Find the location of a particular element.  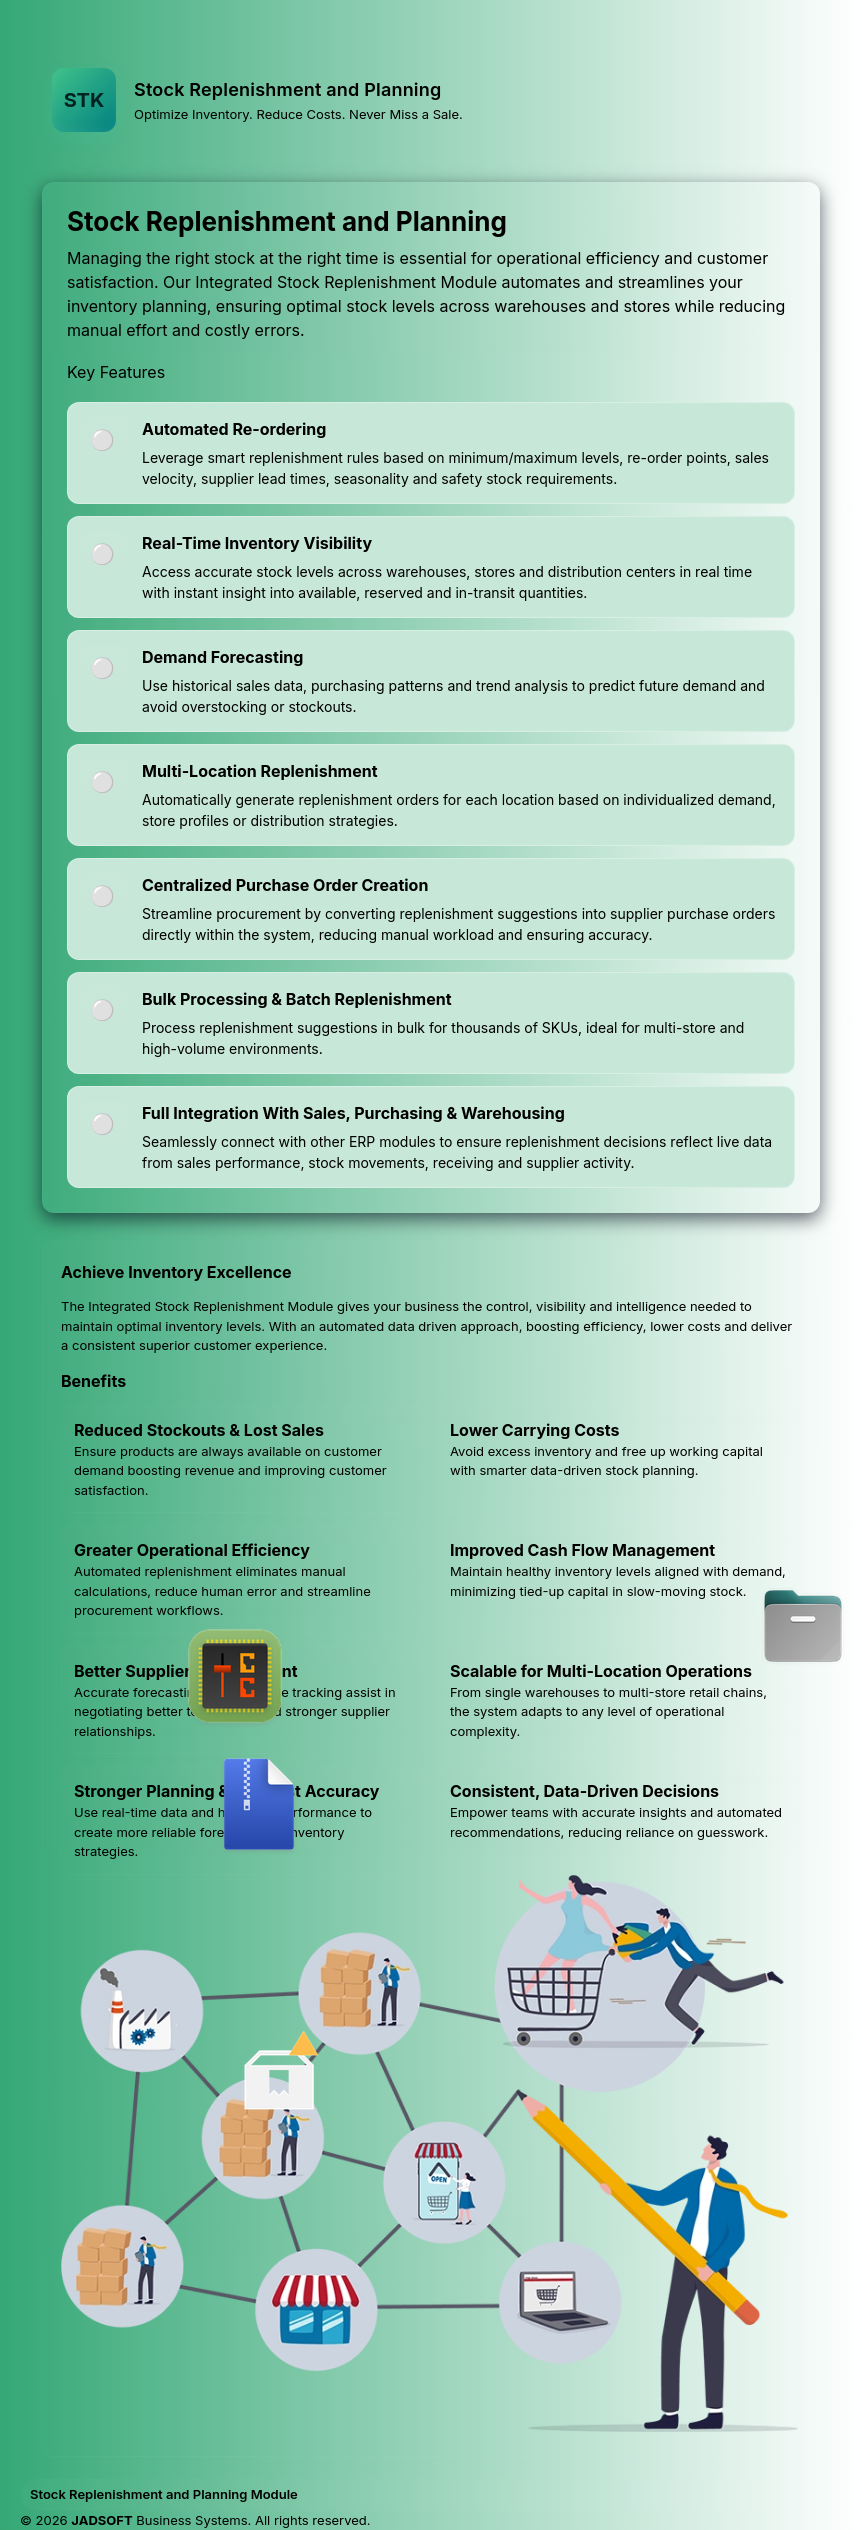

open the file manager is located at coordinates (803, 1626).